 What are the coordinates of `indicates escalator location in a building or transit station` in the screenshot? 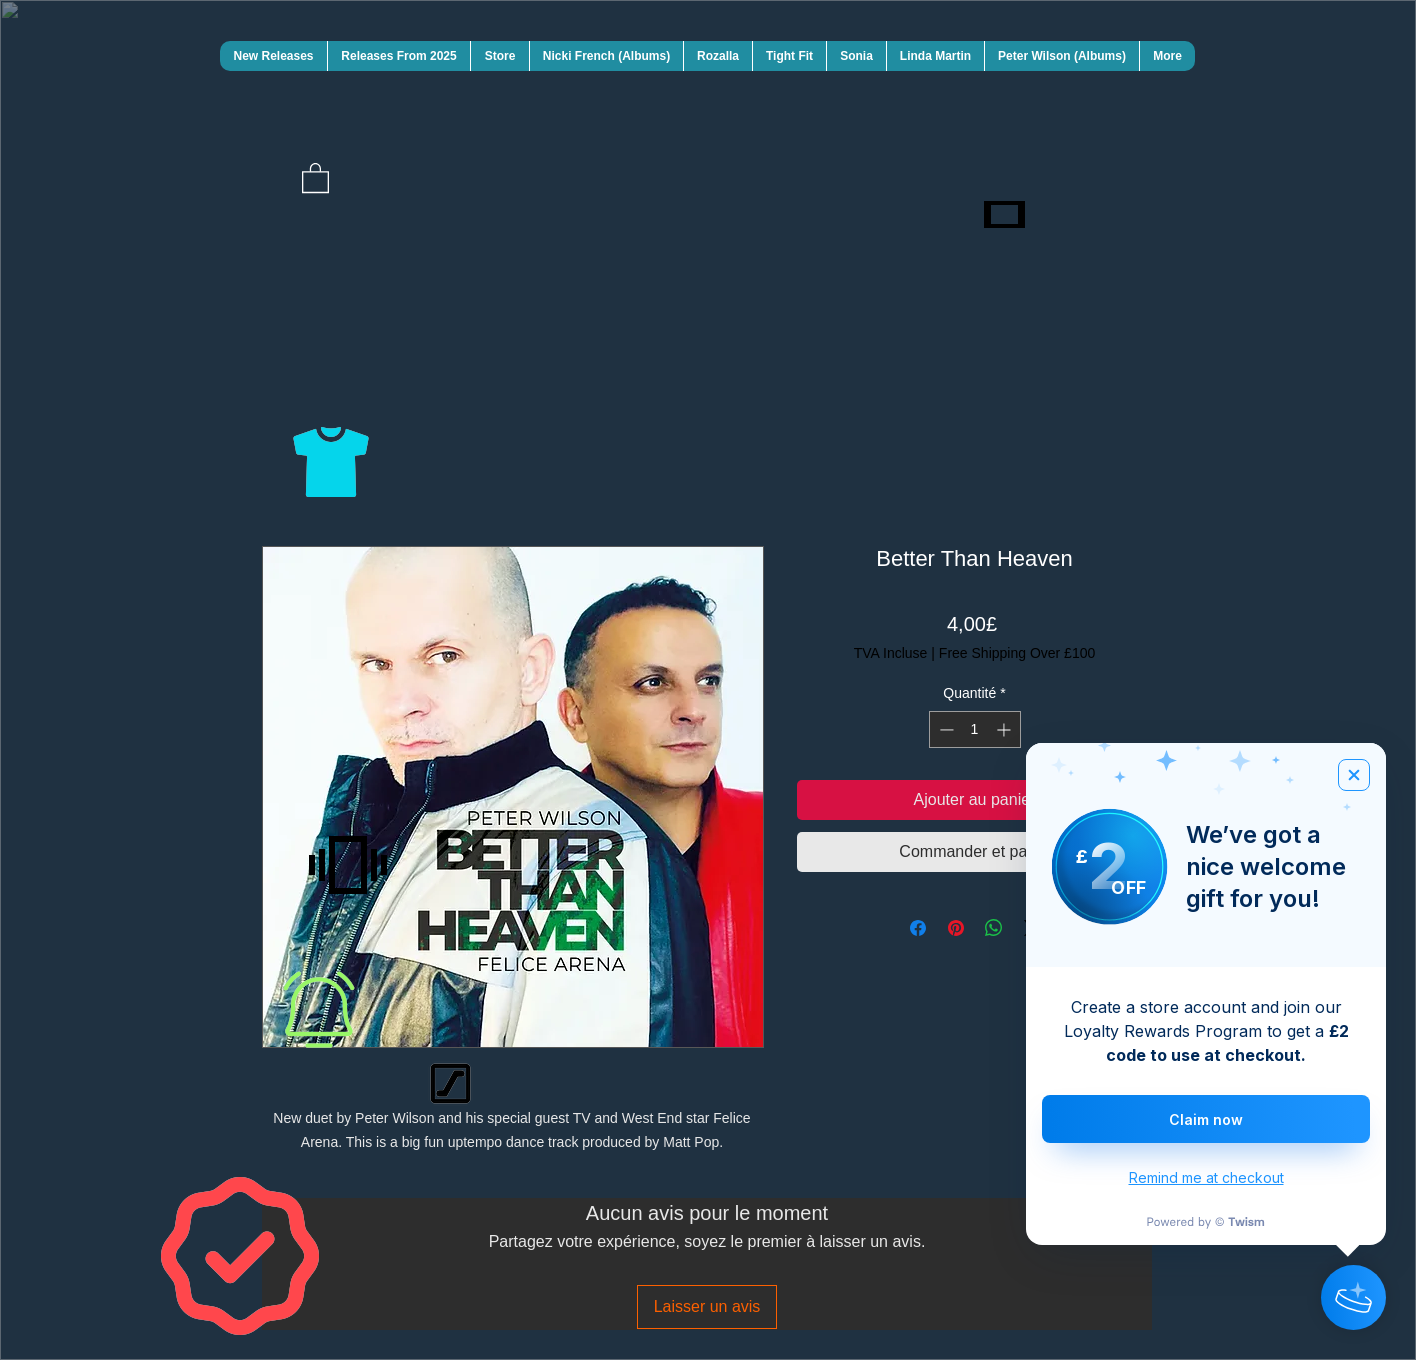 It's located at (450, 1083).